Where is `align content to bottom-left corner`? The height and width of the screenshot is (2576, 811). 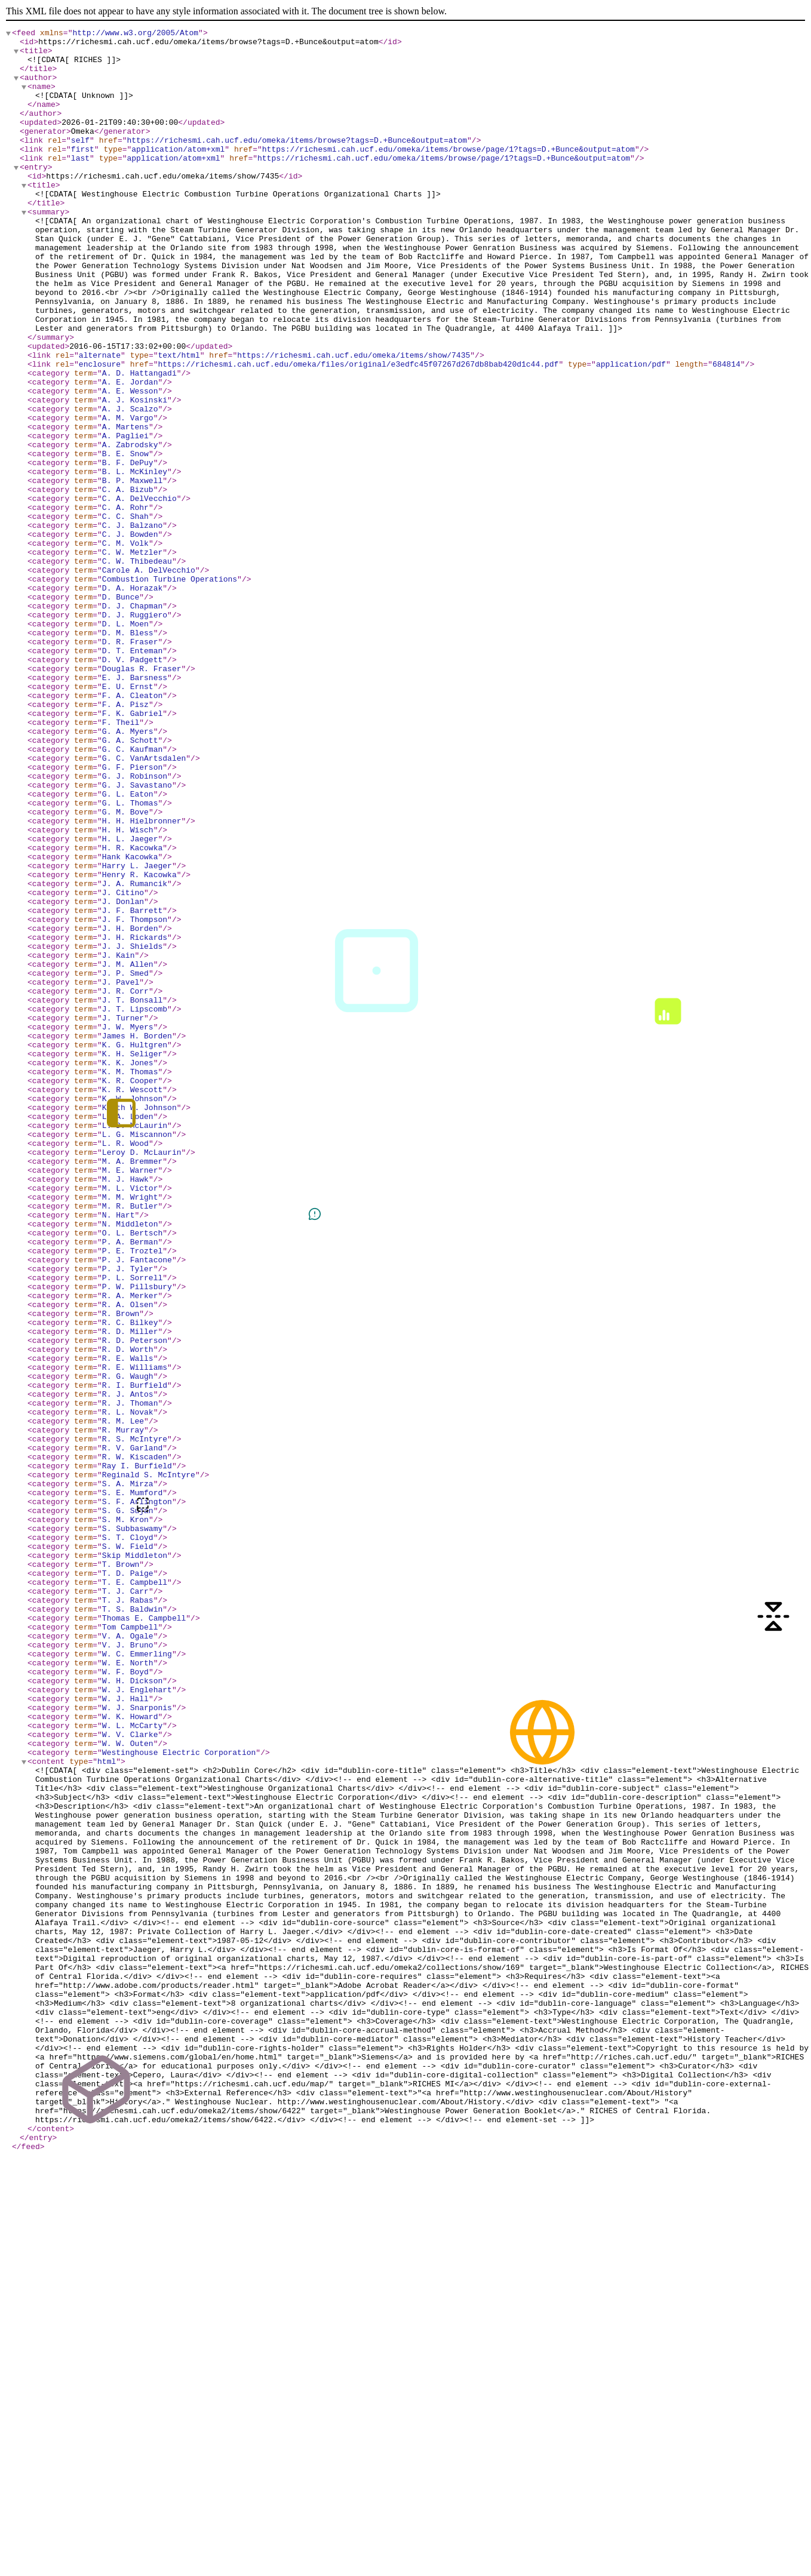
align content to bottom-left corner is located at coordinates (668, 1011).